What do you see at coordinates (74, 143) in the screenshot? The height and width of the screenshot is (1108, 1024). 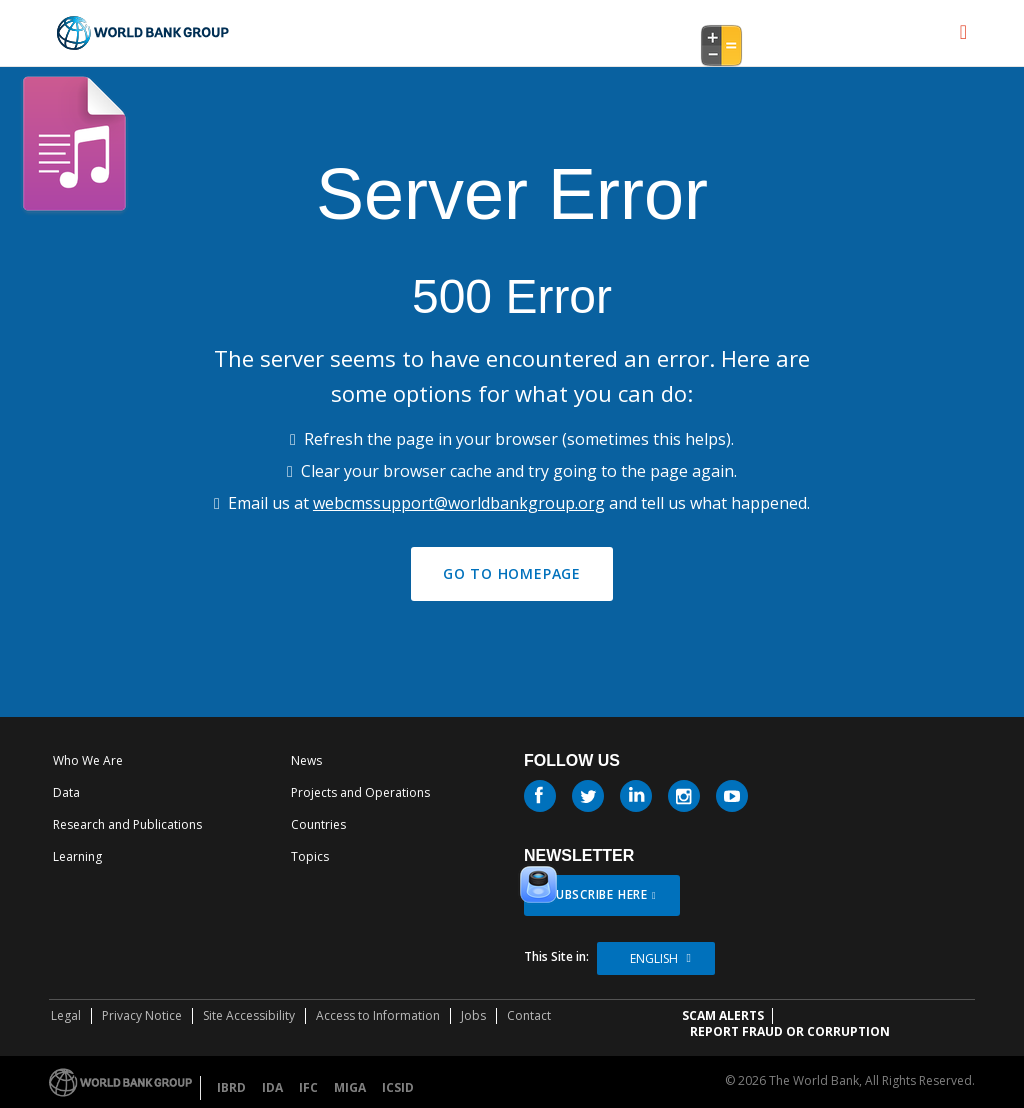 I see `audio playlist file type indicator` at bounding box center [74, 143].